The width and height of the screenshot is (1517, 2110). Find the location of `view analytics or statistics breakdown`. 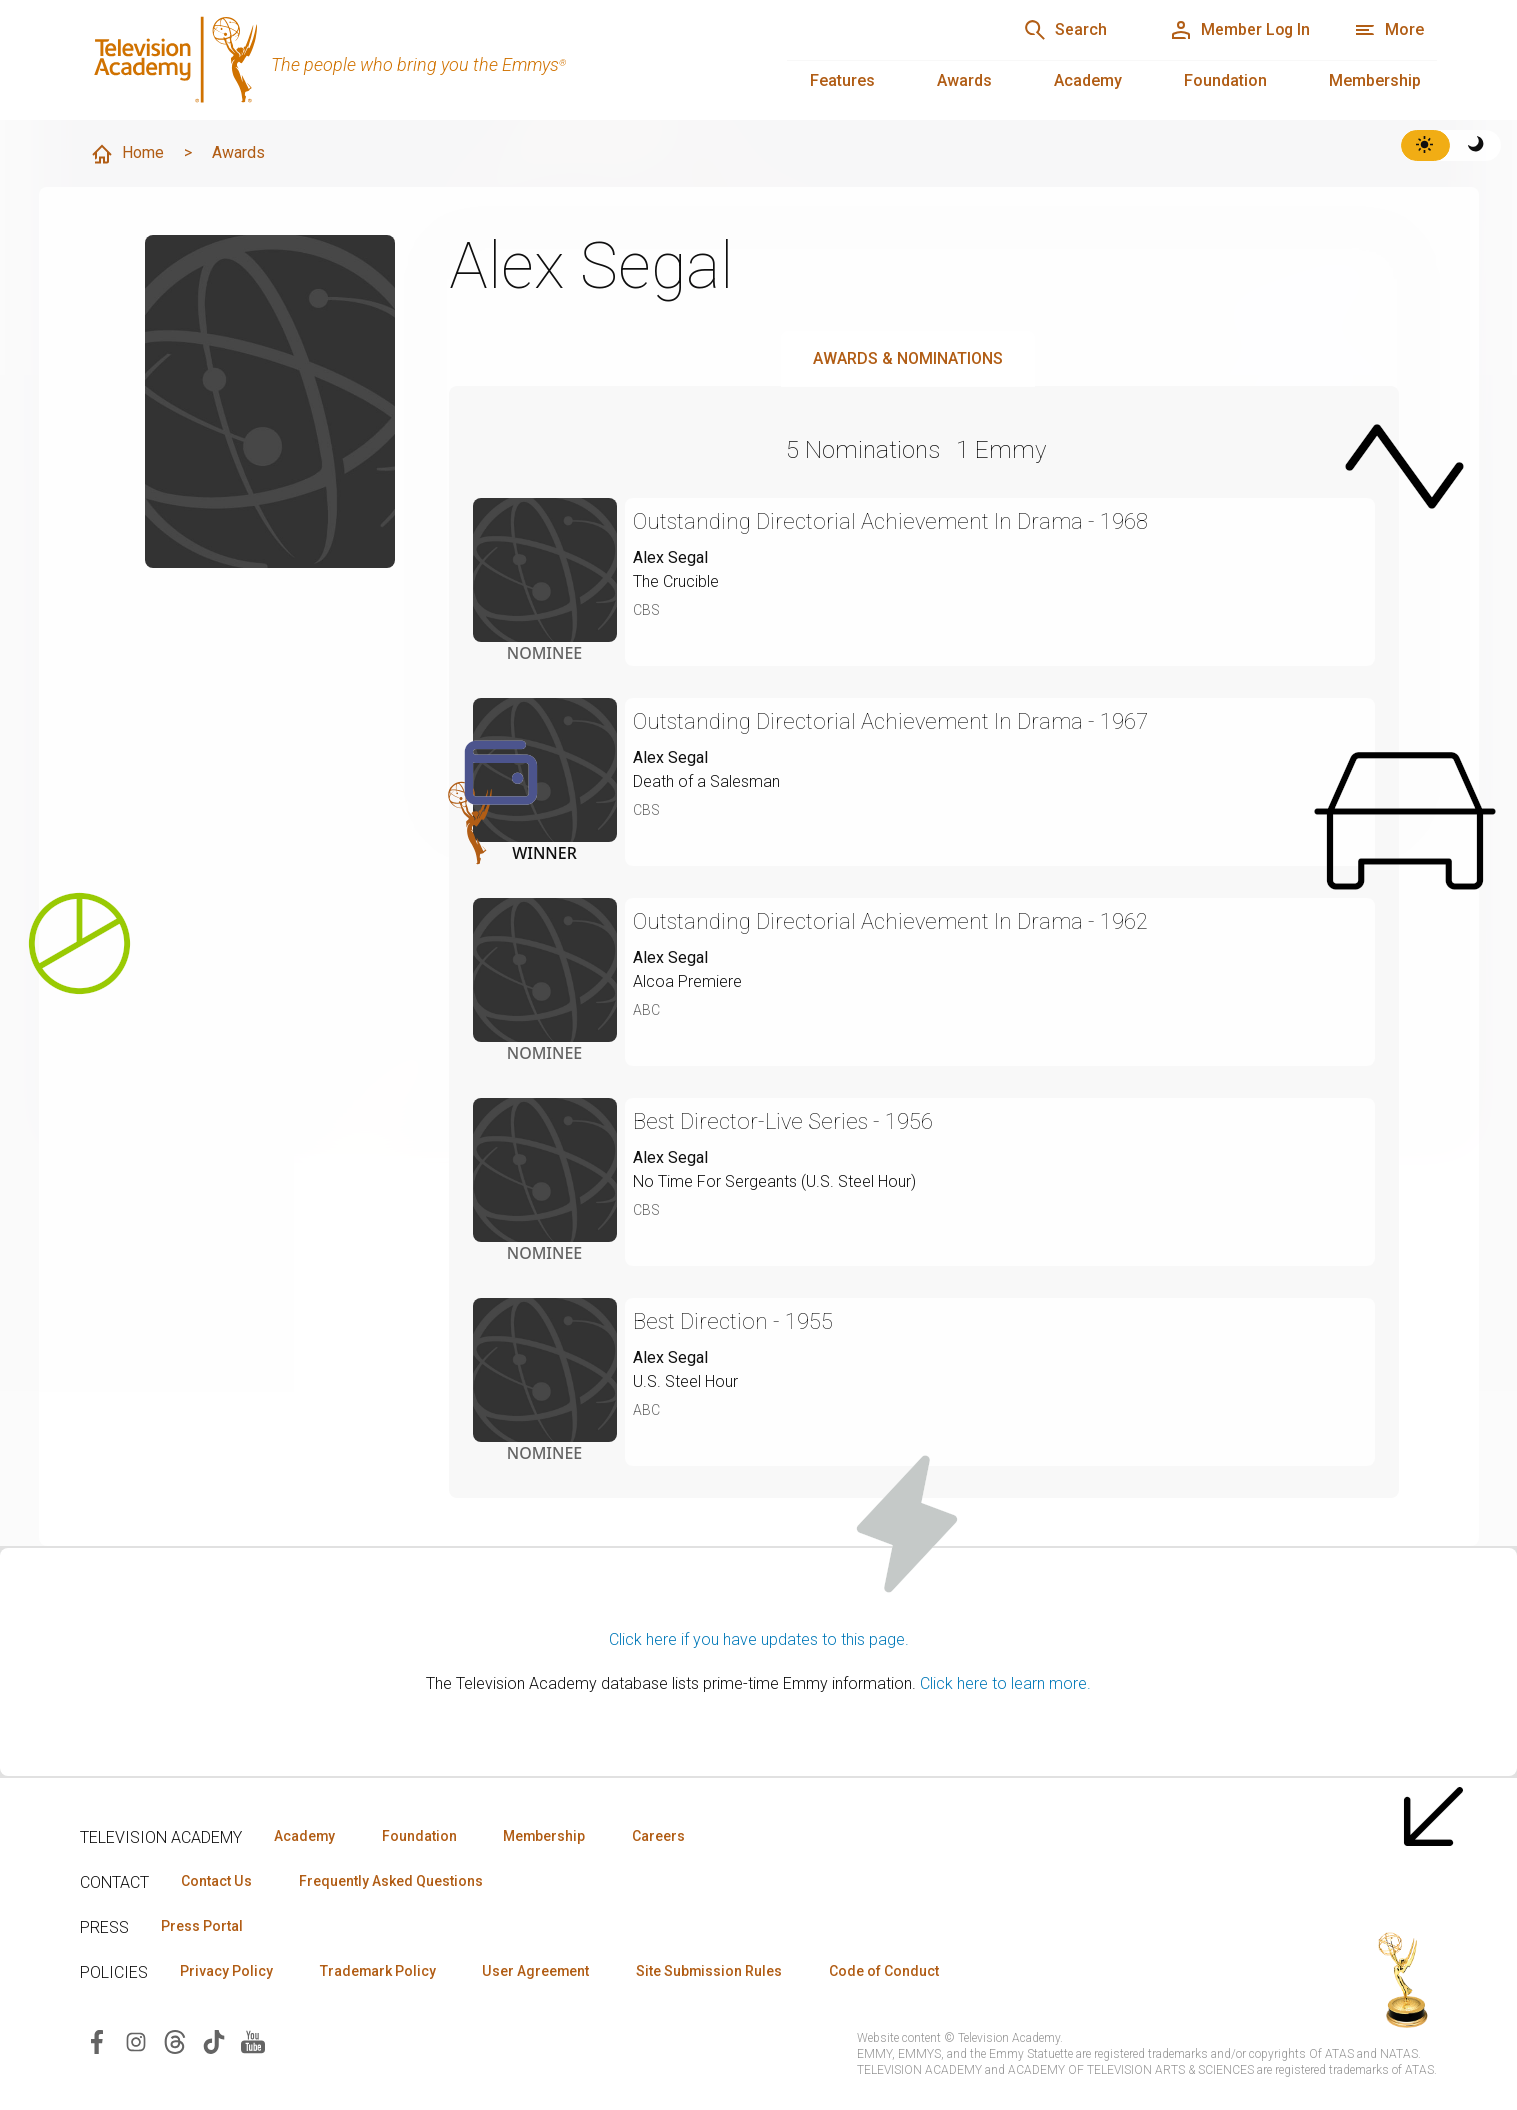

view analytics or statistics breakdown is located at coordinates (79, 943).